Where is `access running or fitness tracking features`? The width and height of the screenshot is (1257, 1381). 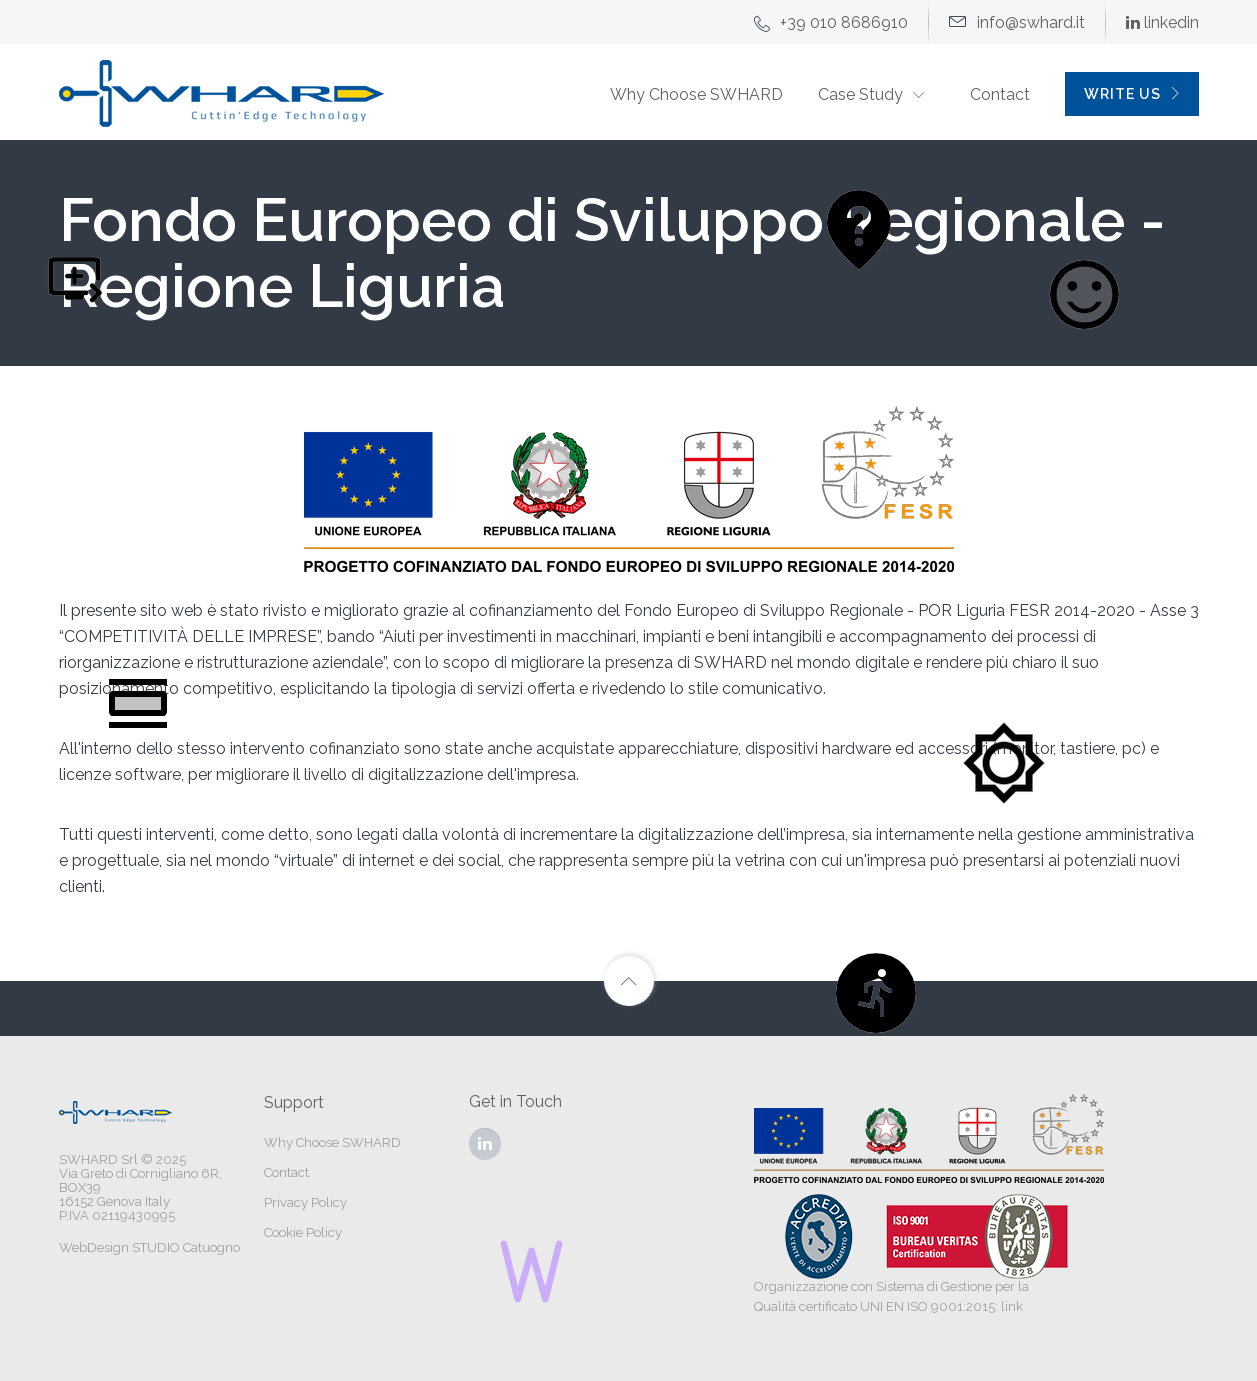
access running or fitness tracking features is located at coordinates (876, 993).